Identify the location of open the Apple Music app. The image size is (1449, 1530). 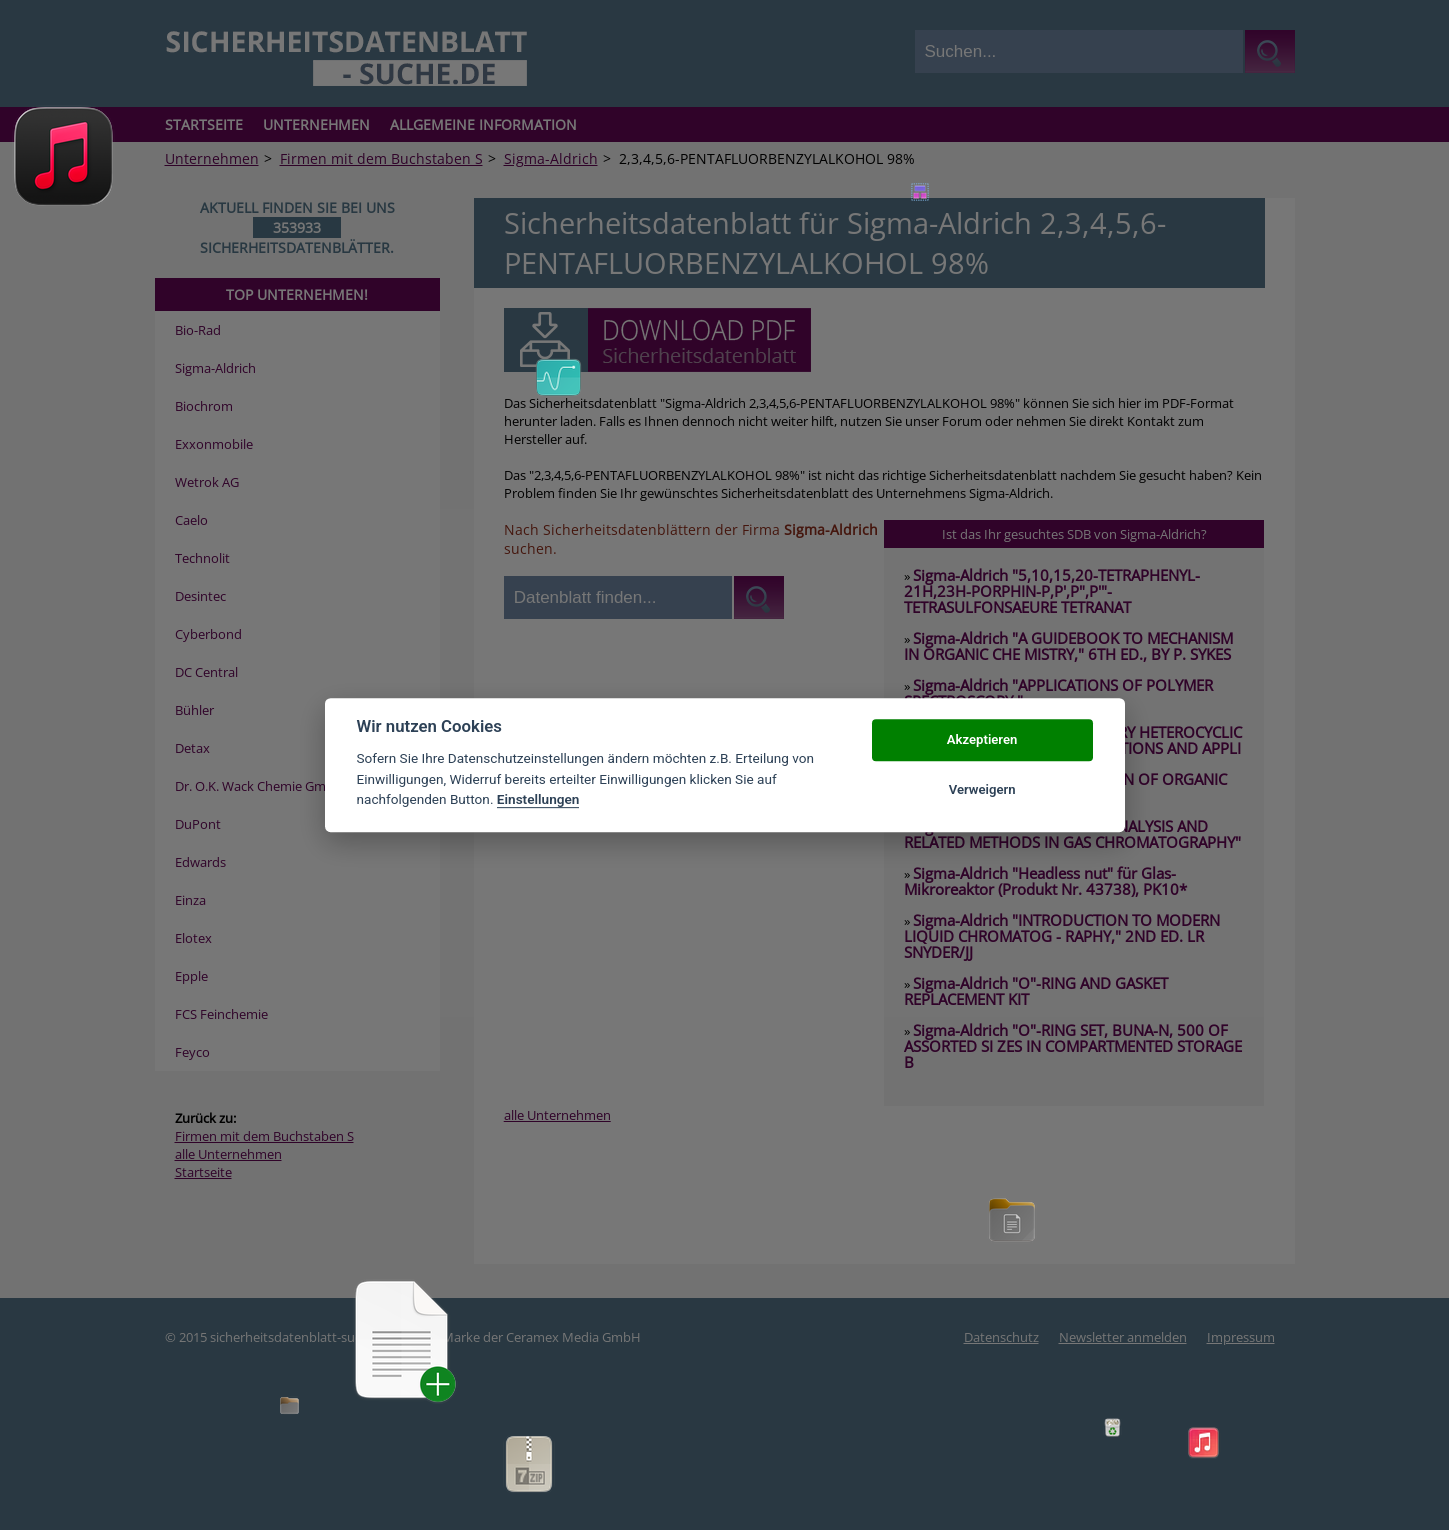
(63, 156).